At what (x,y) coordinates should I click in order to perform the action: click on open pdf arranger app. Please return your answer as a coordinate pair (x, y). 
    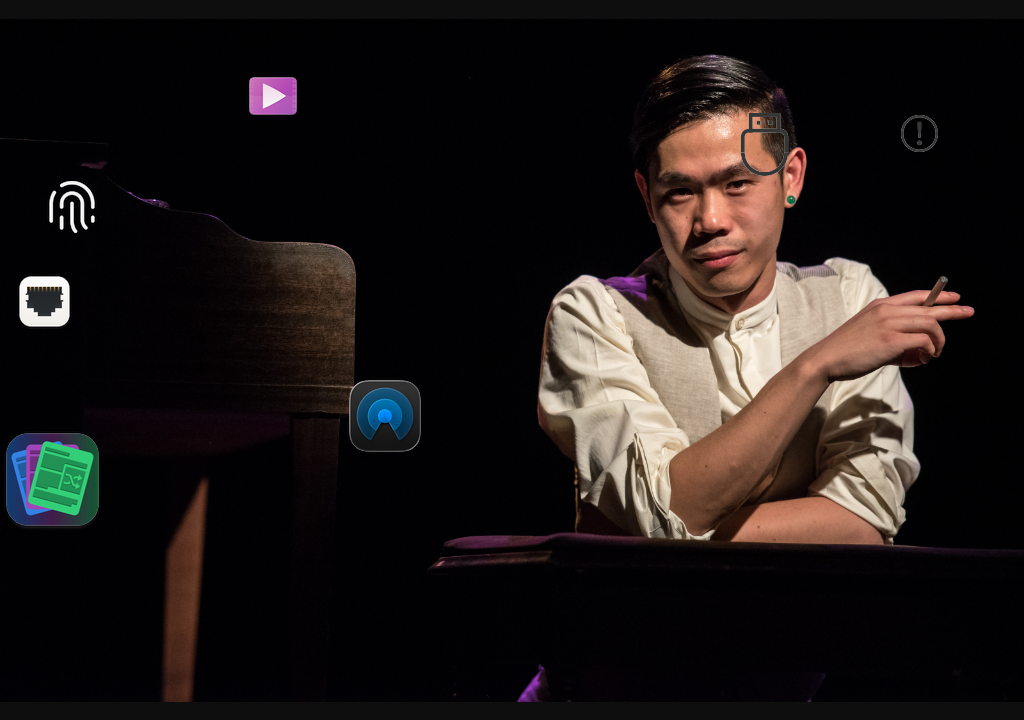
    Looking at the image, I should click on (52, 479).